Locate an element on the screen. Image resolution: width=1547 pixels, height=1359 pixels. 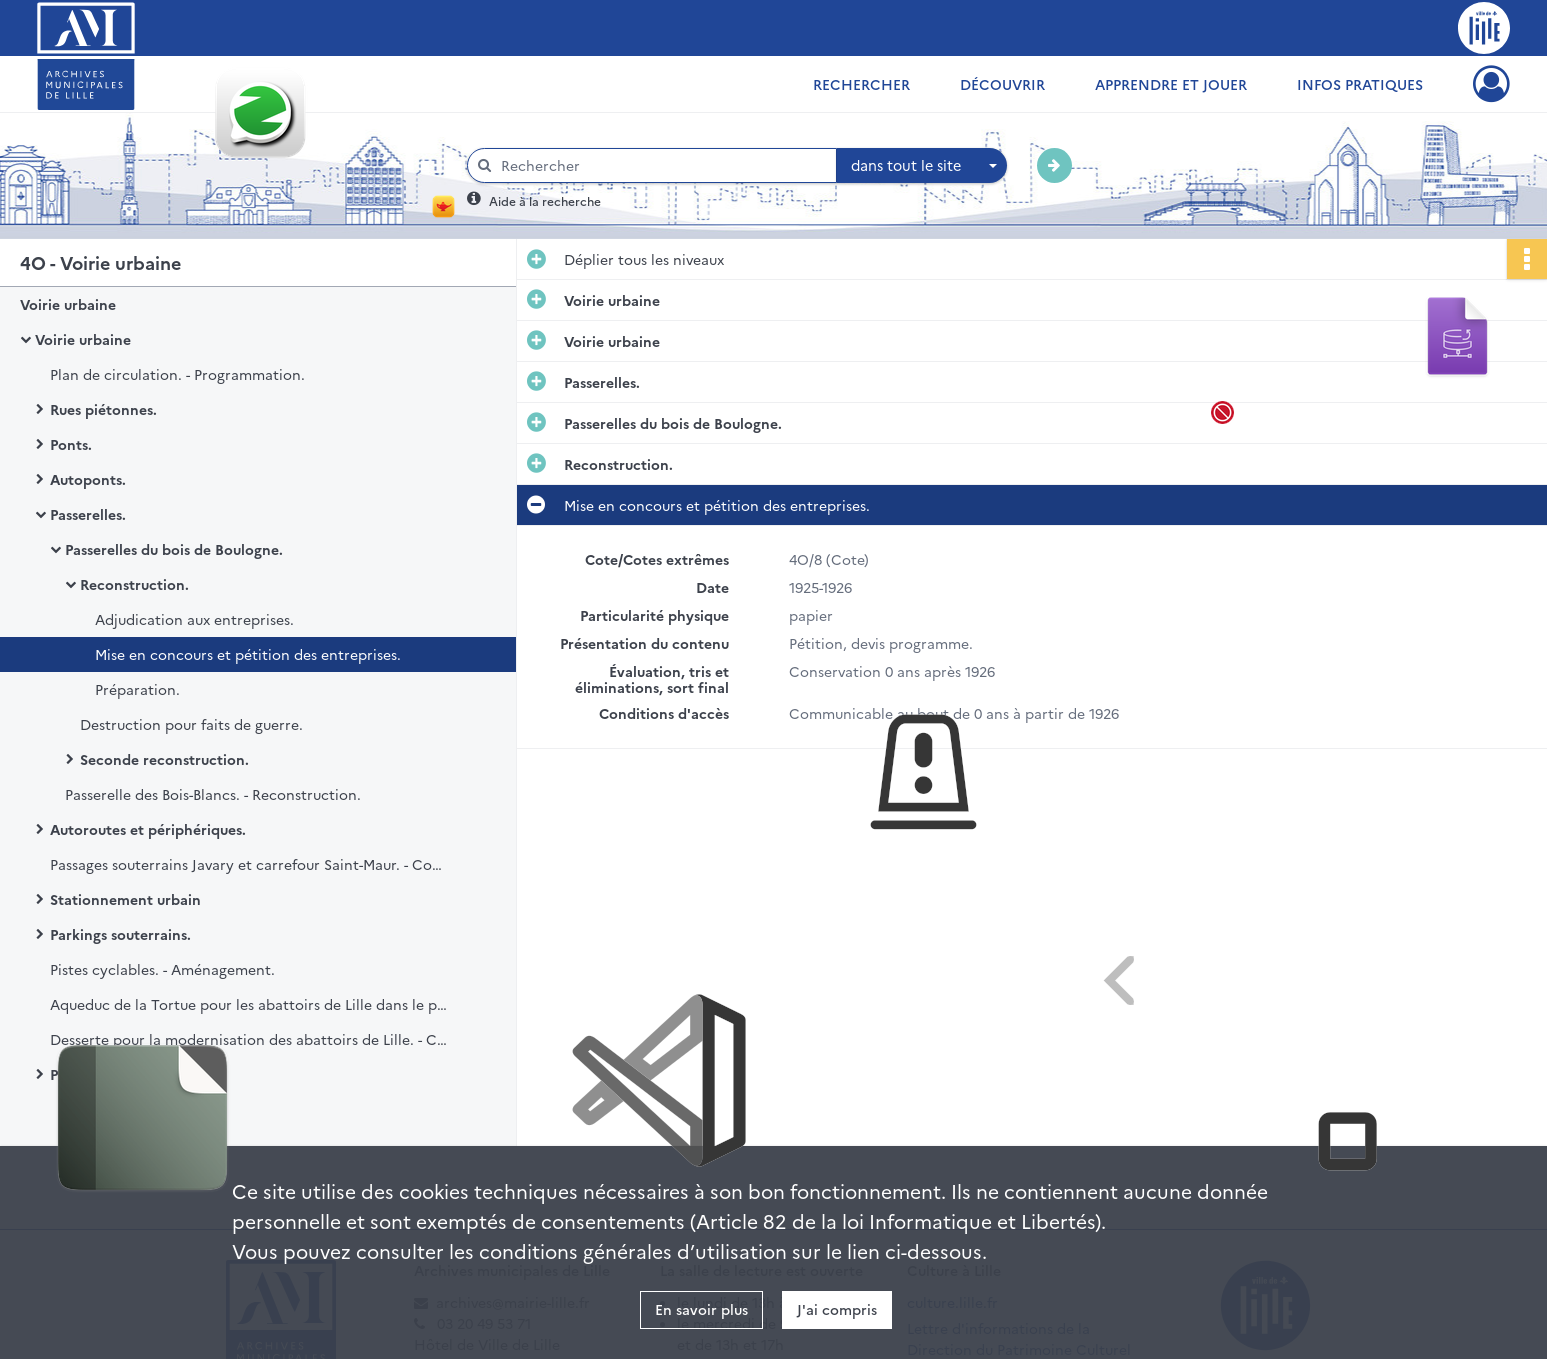
go back to previous screen is located at coordinates (1117, 980).